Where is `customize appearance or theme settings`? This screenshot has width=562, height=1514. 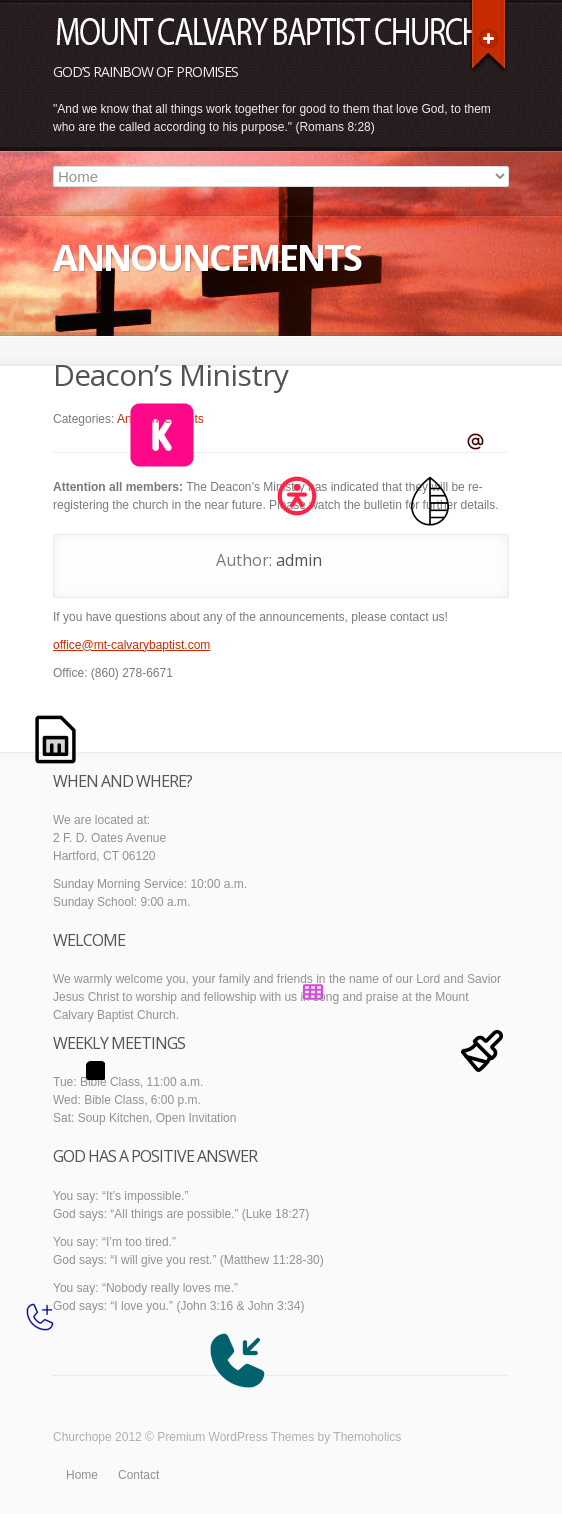
customize appearance or theme settings is located at coordinates (482, 1051).